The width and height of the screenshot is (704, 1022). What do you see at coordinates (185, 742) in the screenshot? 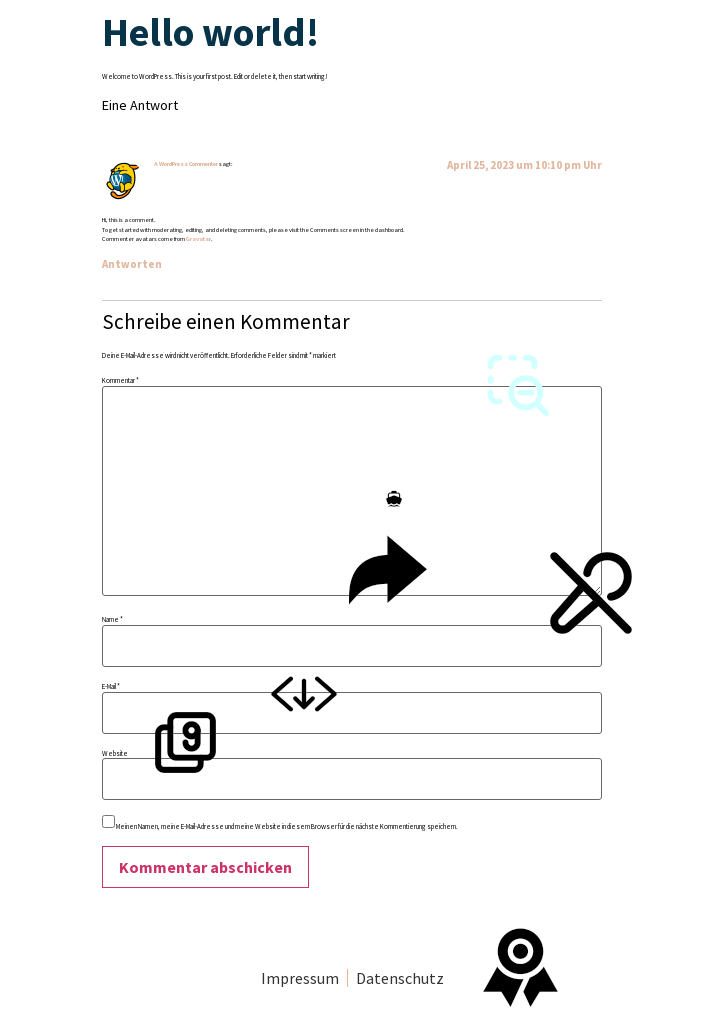
I see `view item 9 in a collection` at bounding box center [185, 742].